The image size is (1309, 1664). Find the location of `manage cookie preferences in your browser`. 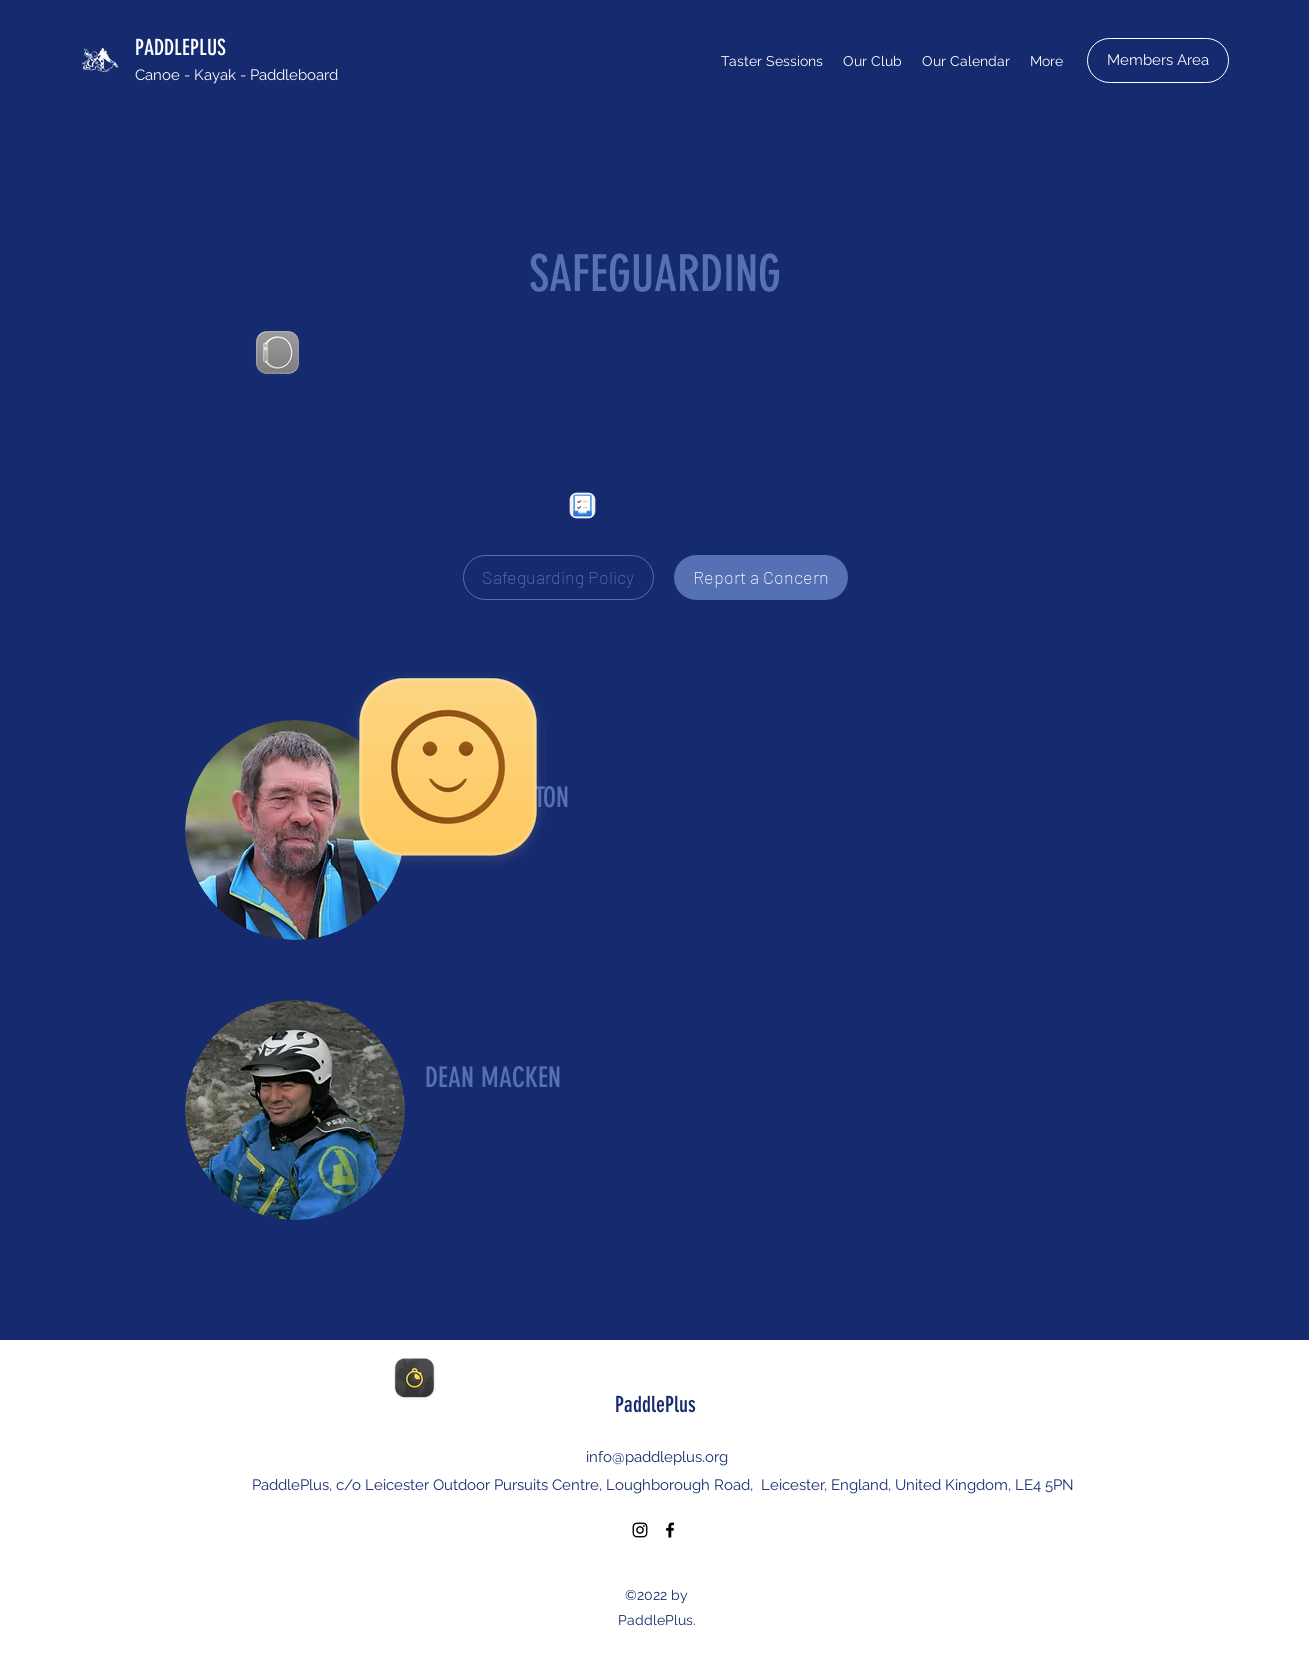

manage cookie preferences in your browser is located at coordinates (414, 1378).